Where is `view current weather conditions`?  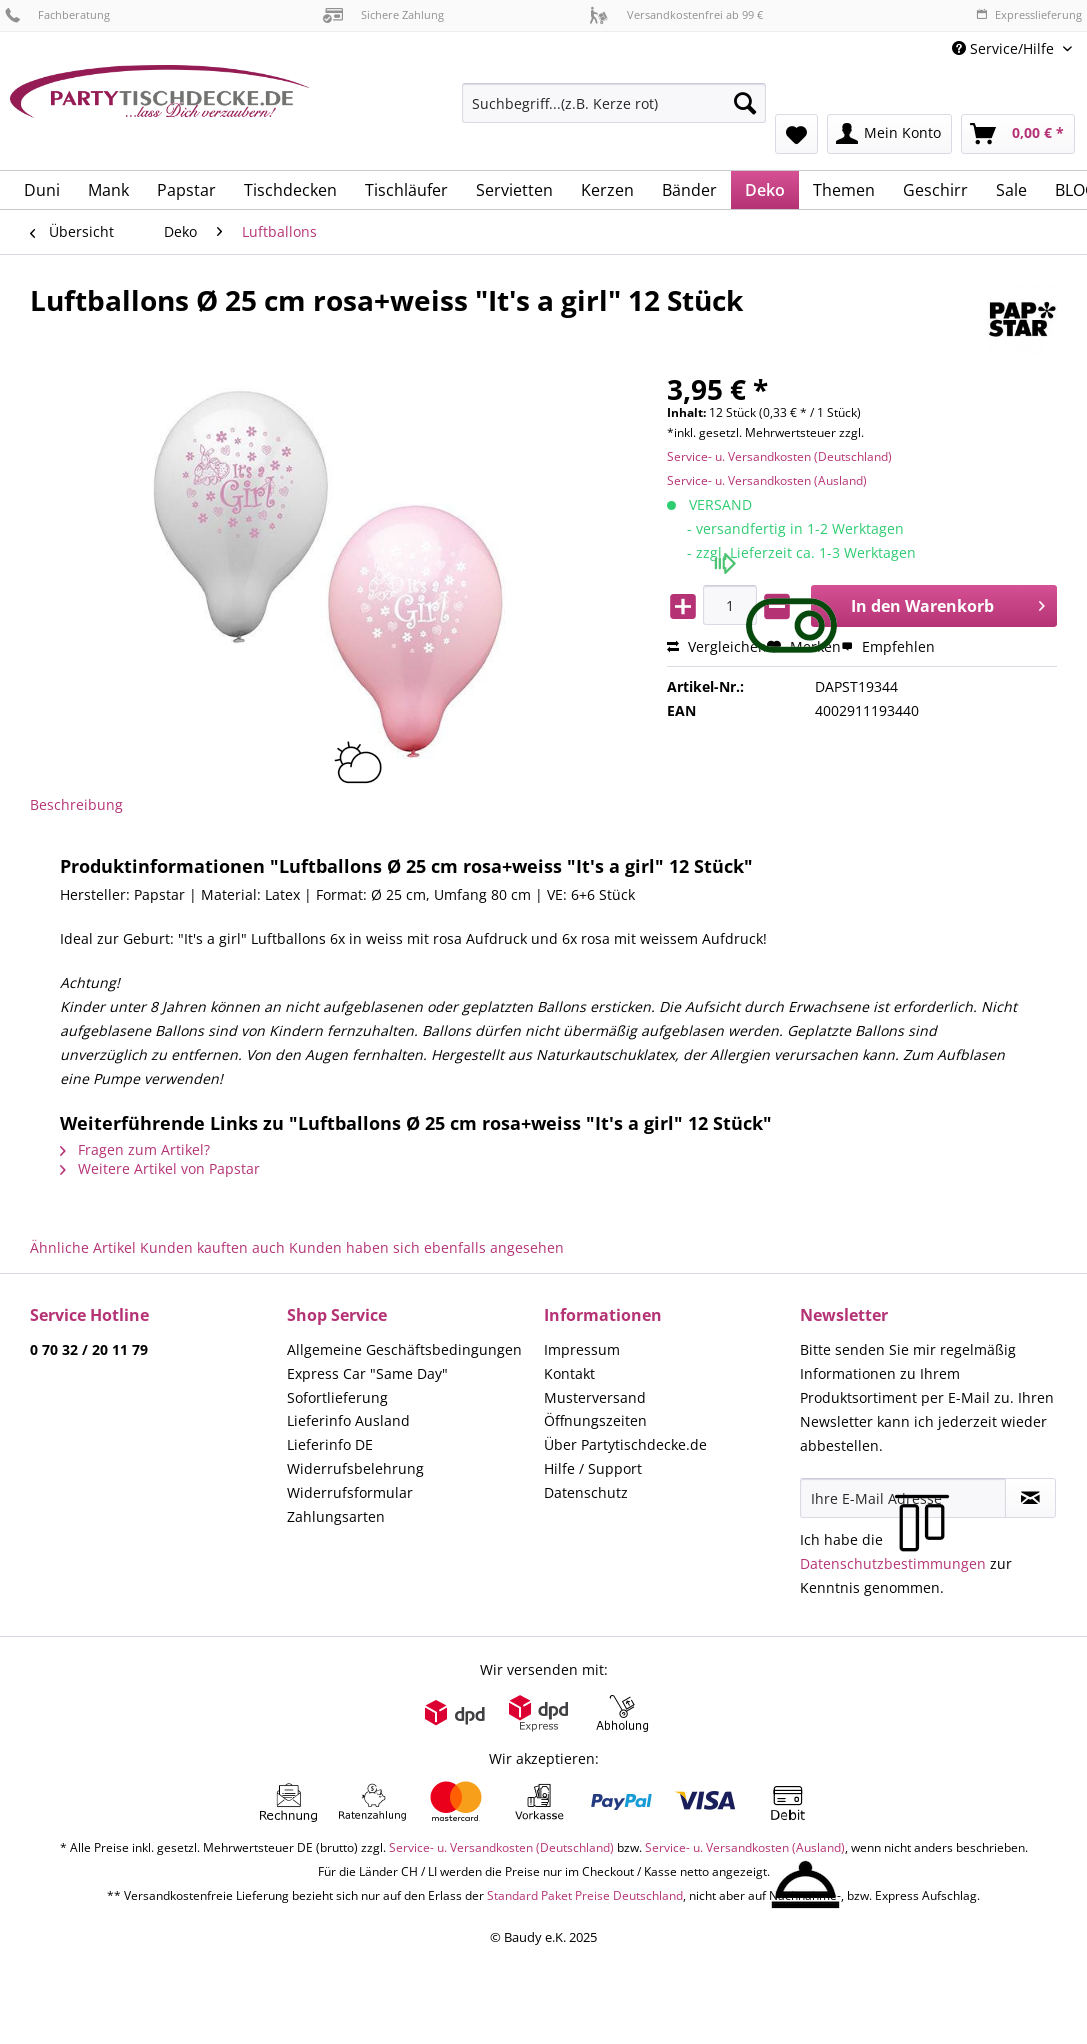
view current weather conditions is located at coordinates (358, 763).